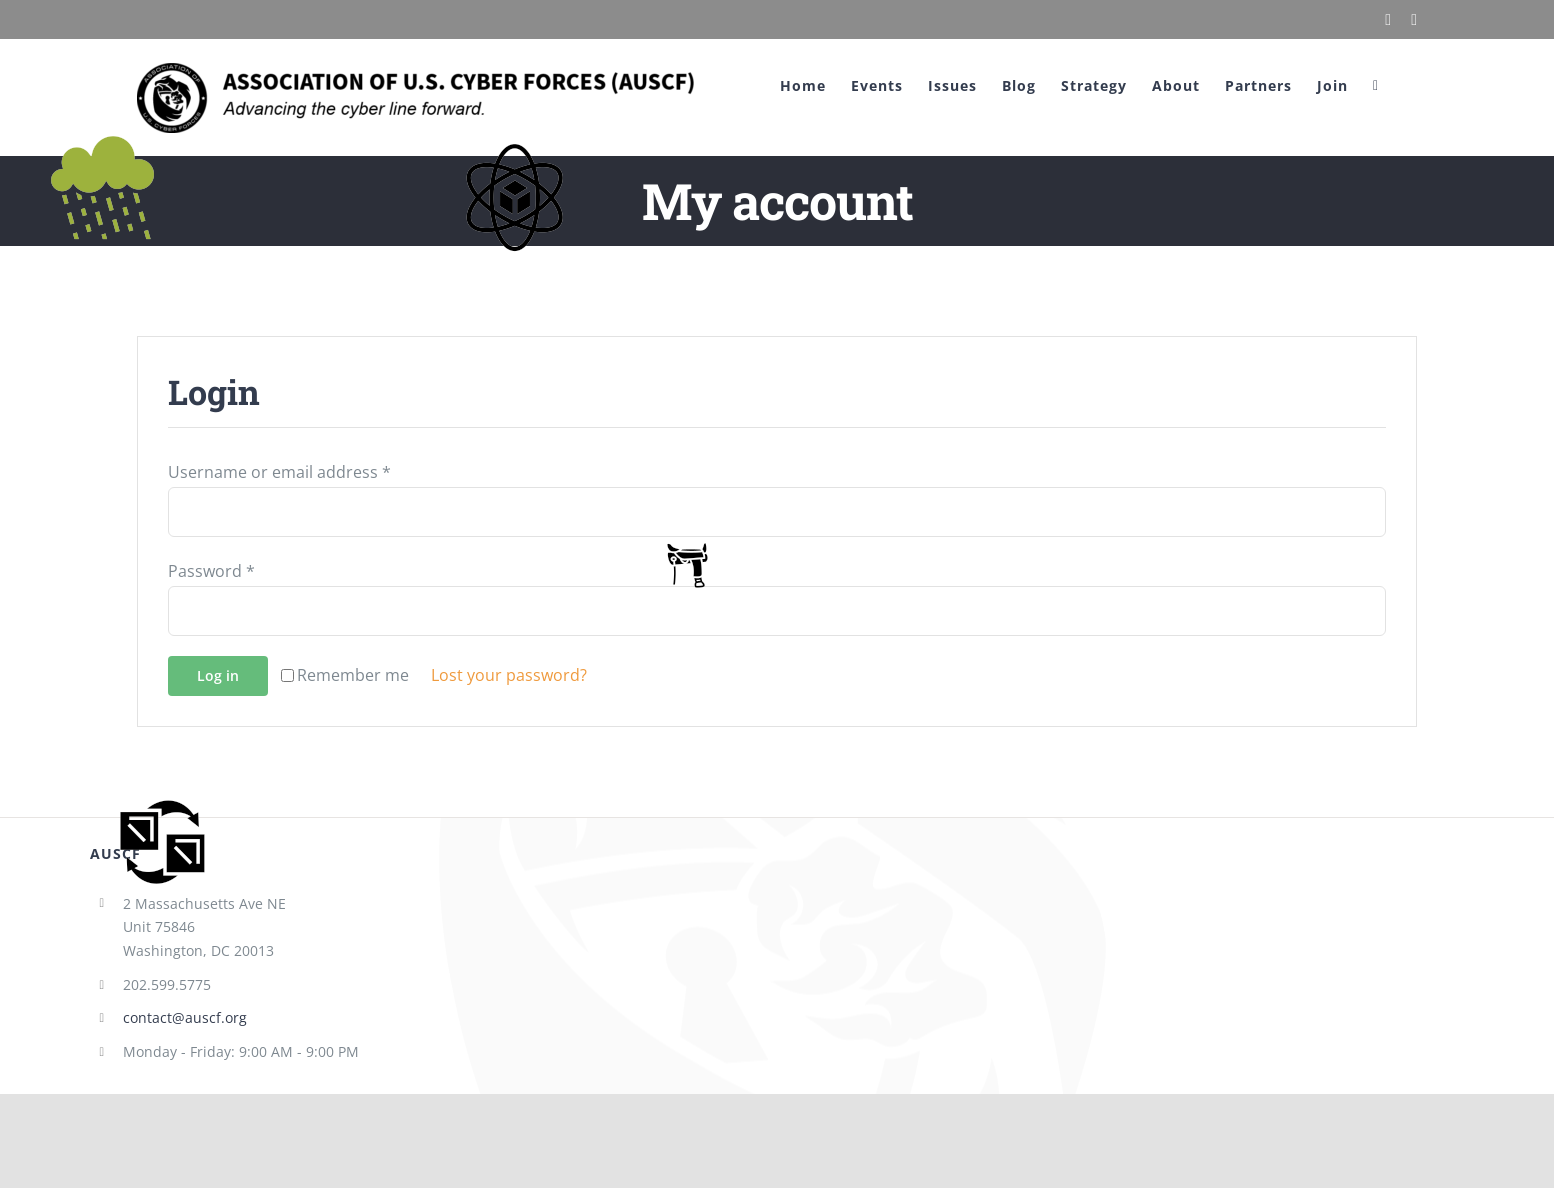 The width and height of the screenshot is (1554, 1188). I want to click on initiate a trade or exchange between players, so click(162, 842).